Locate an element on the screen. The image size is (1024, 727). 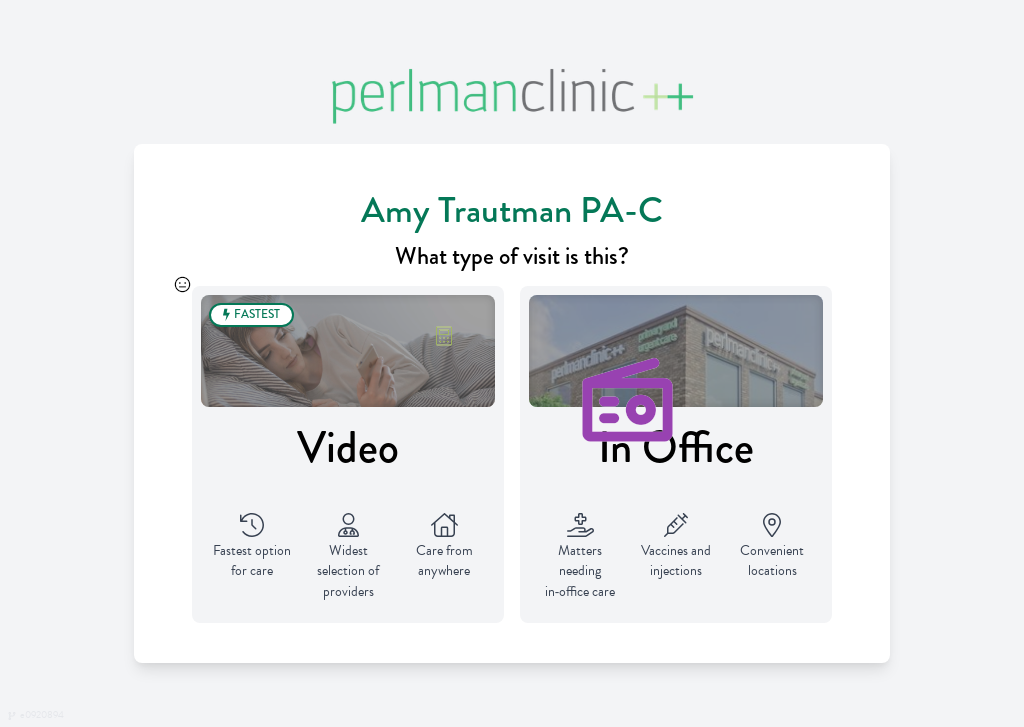
open radio or audio streaming is located at coordinates (627, 406).